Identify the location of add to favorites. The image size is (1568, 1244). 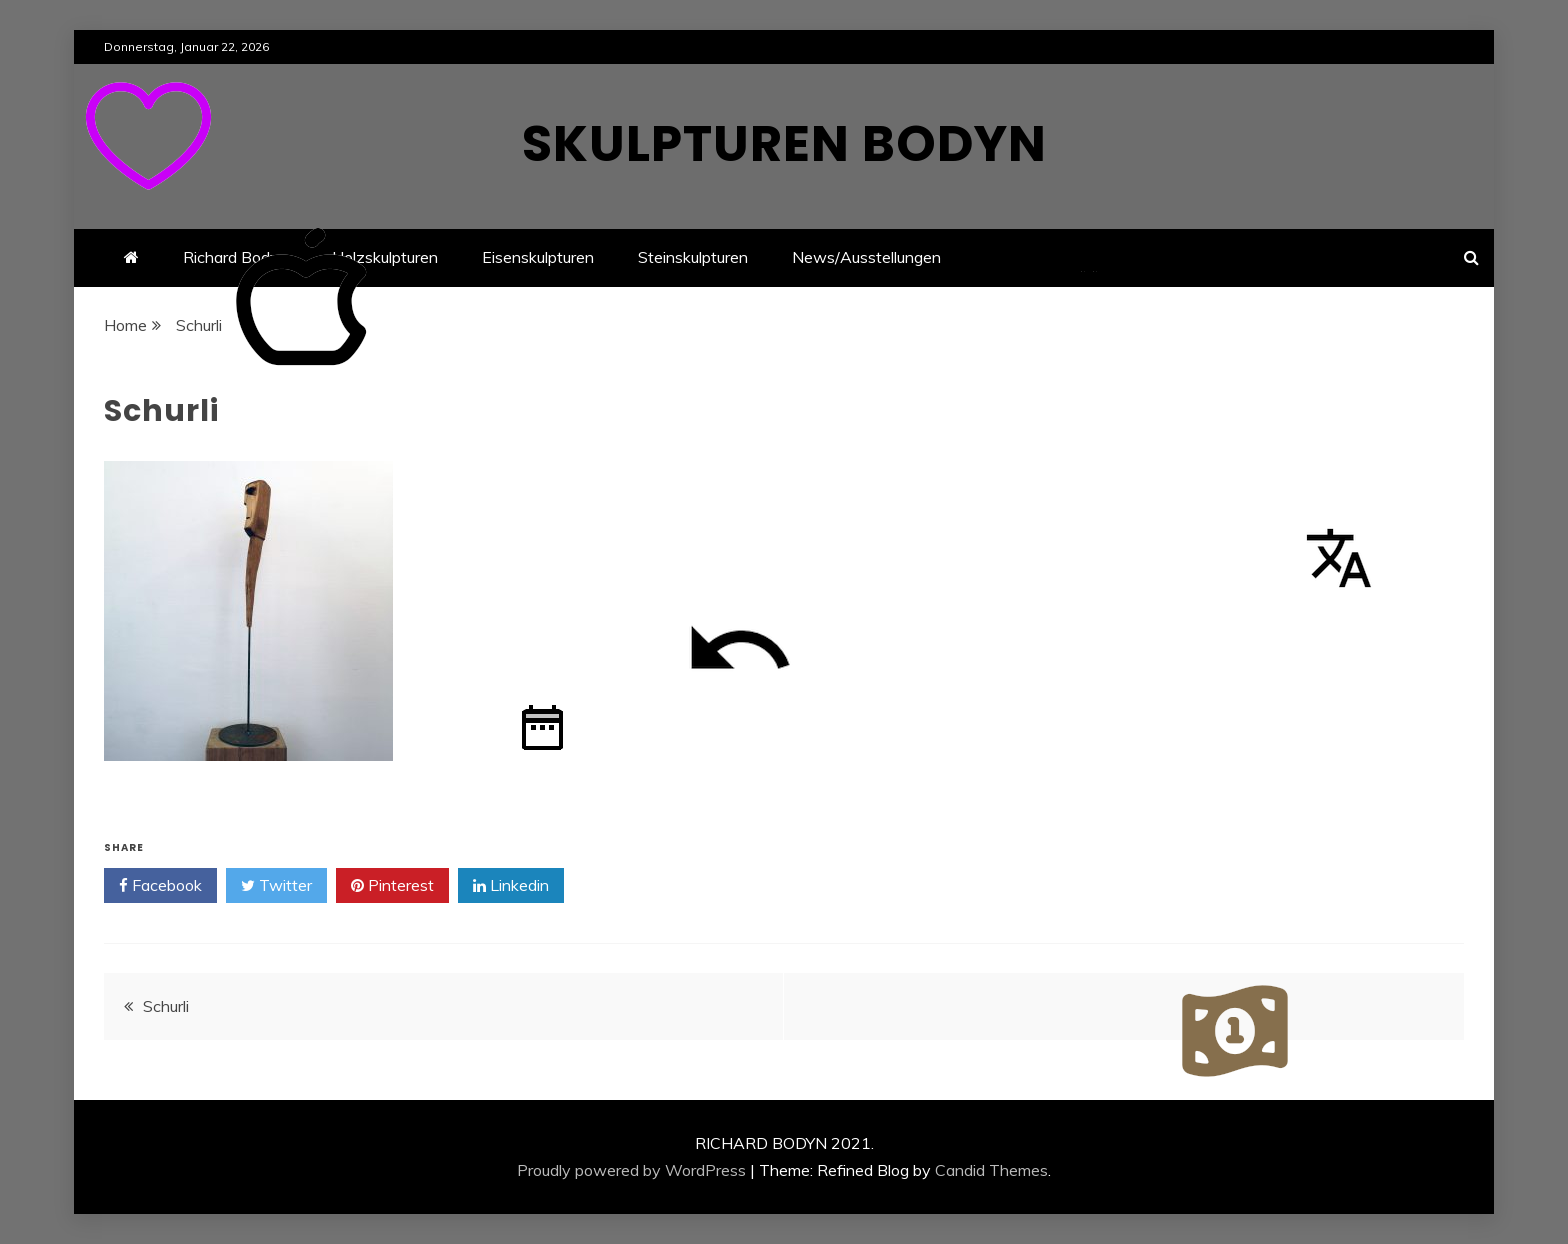
(148, 131).